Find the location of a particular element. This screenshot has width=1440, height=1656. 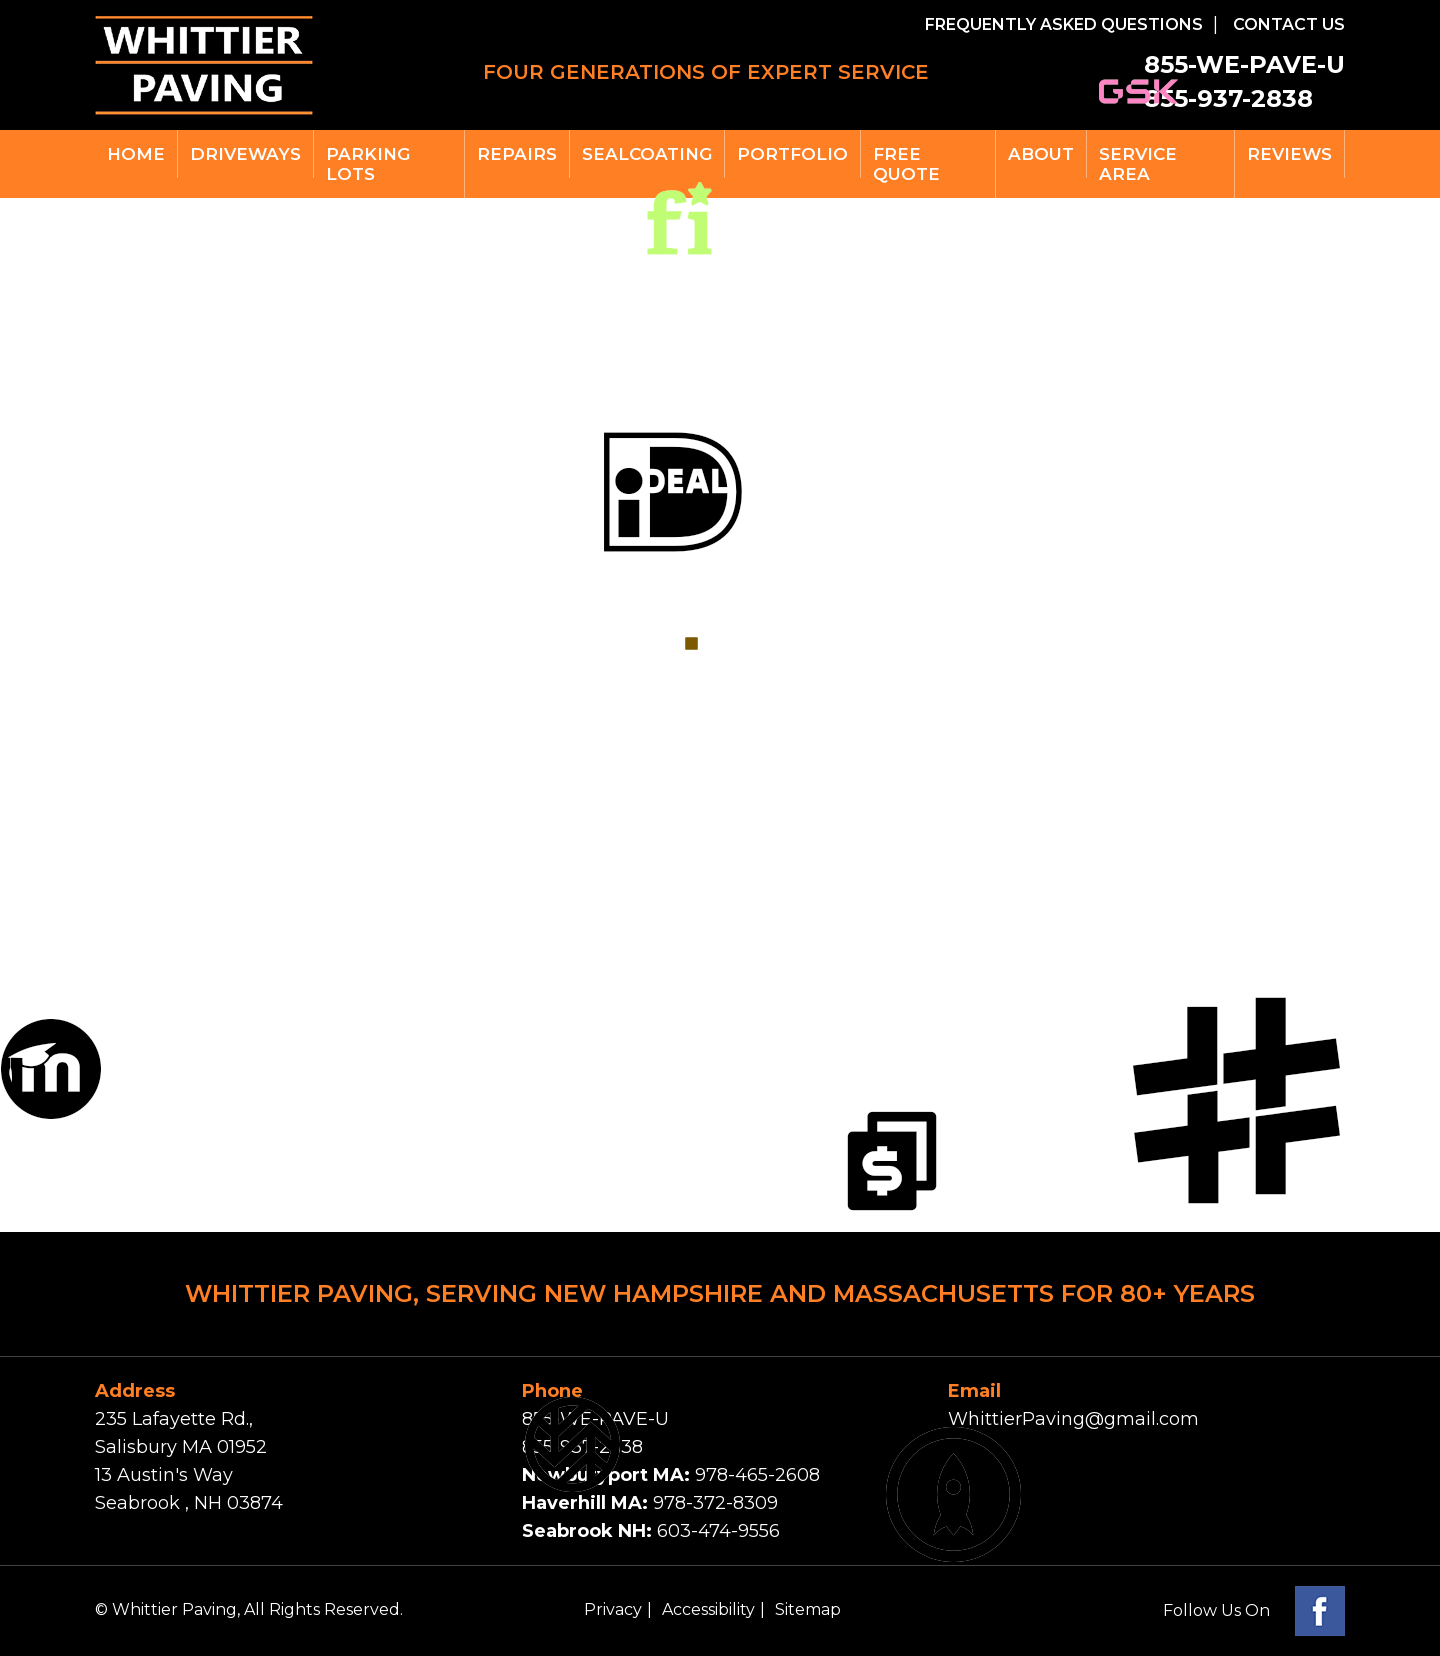

pay with iDEAL payment method is located at coordinates (672, 492).